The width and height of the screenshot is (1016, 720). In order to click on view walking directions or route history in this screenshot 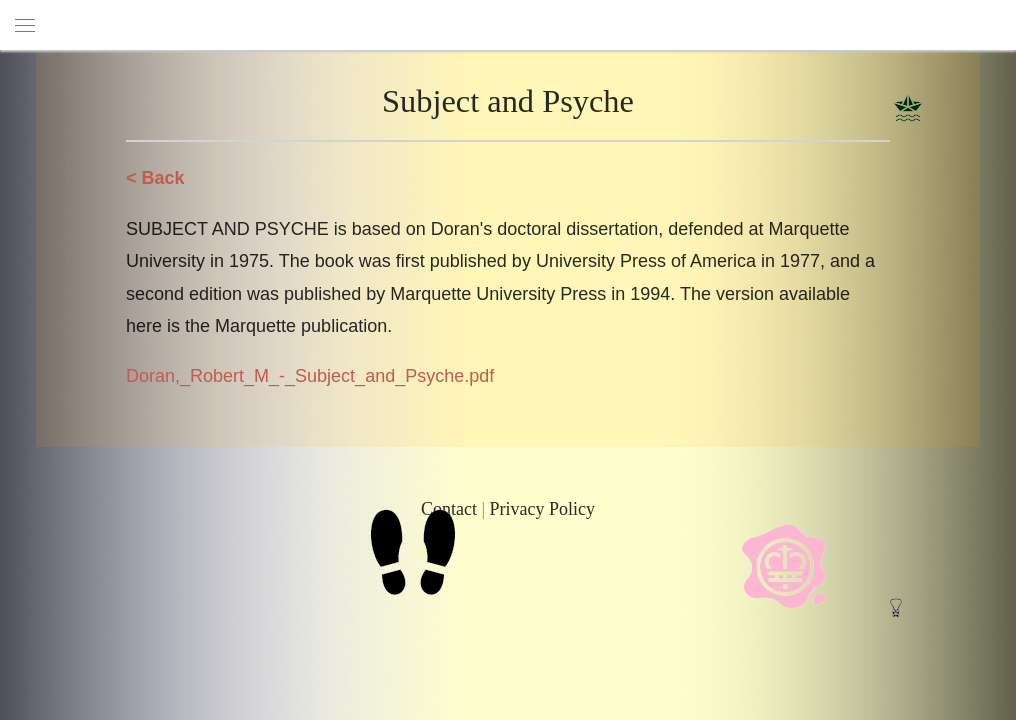, I will do `click(412, 552)`.